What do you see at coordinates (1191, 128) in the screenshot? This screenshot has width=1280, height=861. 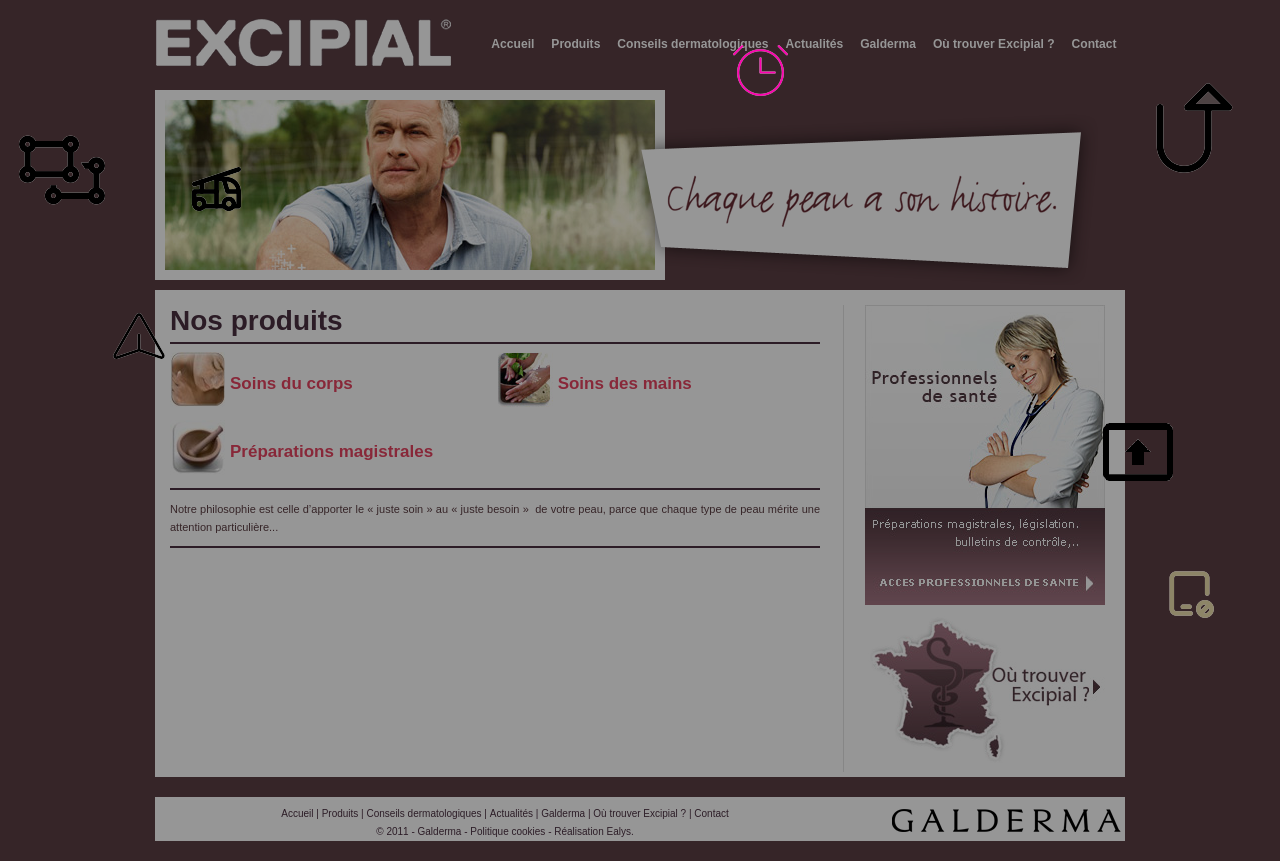 I see `redo or repeat the last action` at bounding box center [1191, 128].